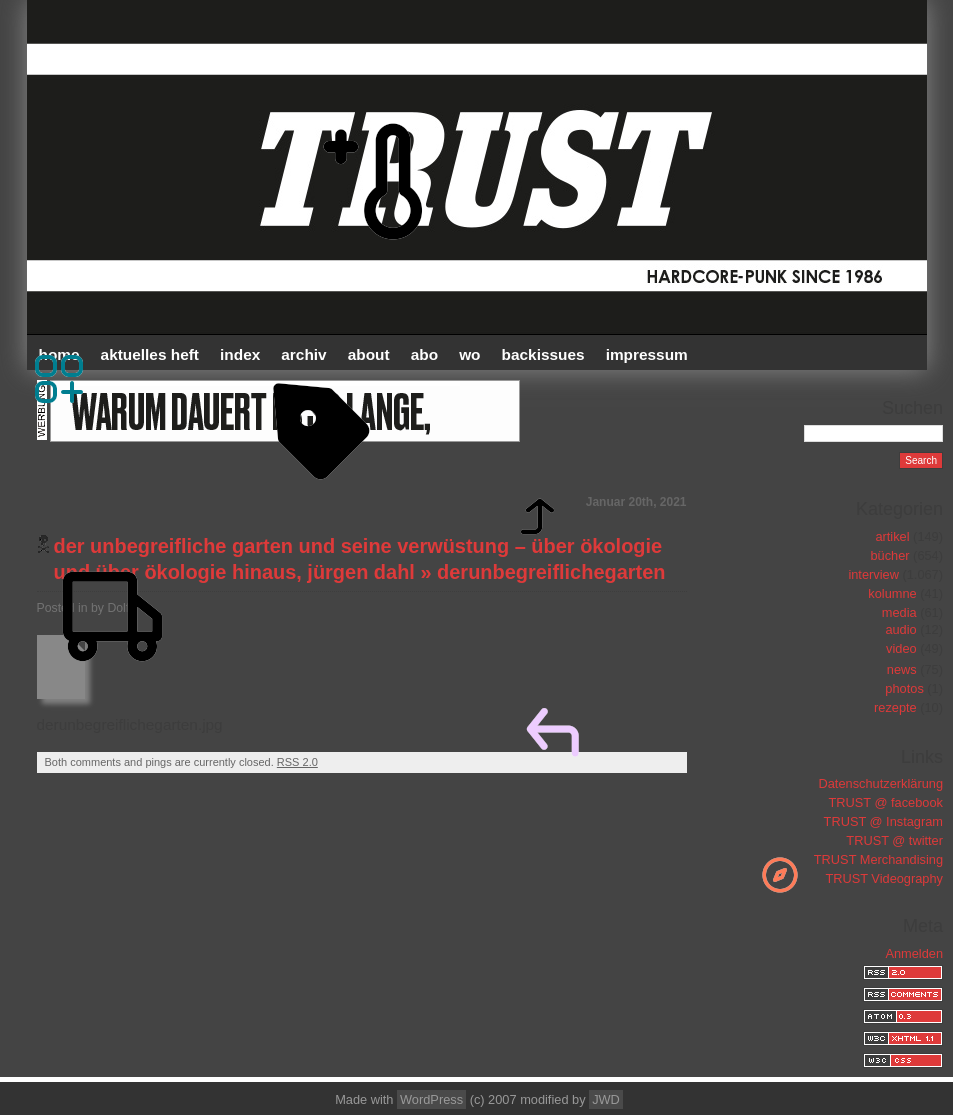 This screenshot has width=953, height=1120. Describe the element at coordinates (59, 379) in the screenshot. I see `add a new widget or module` at that location.